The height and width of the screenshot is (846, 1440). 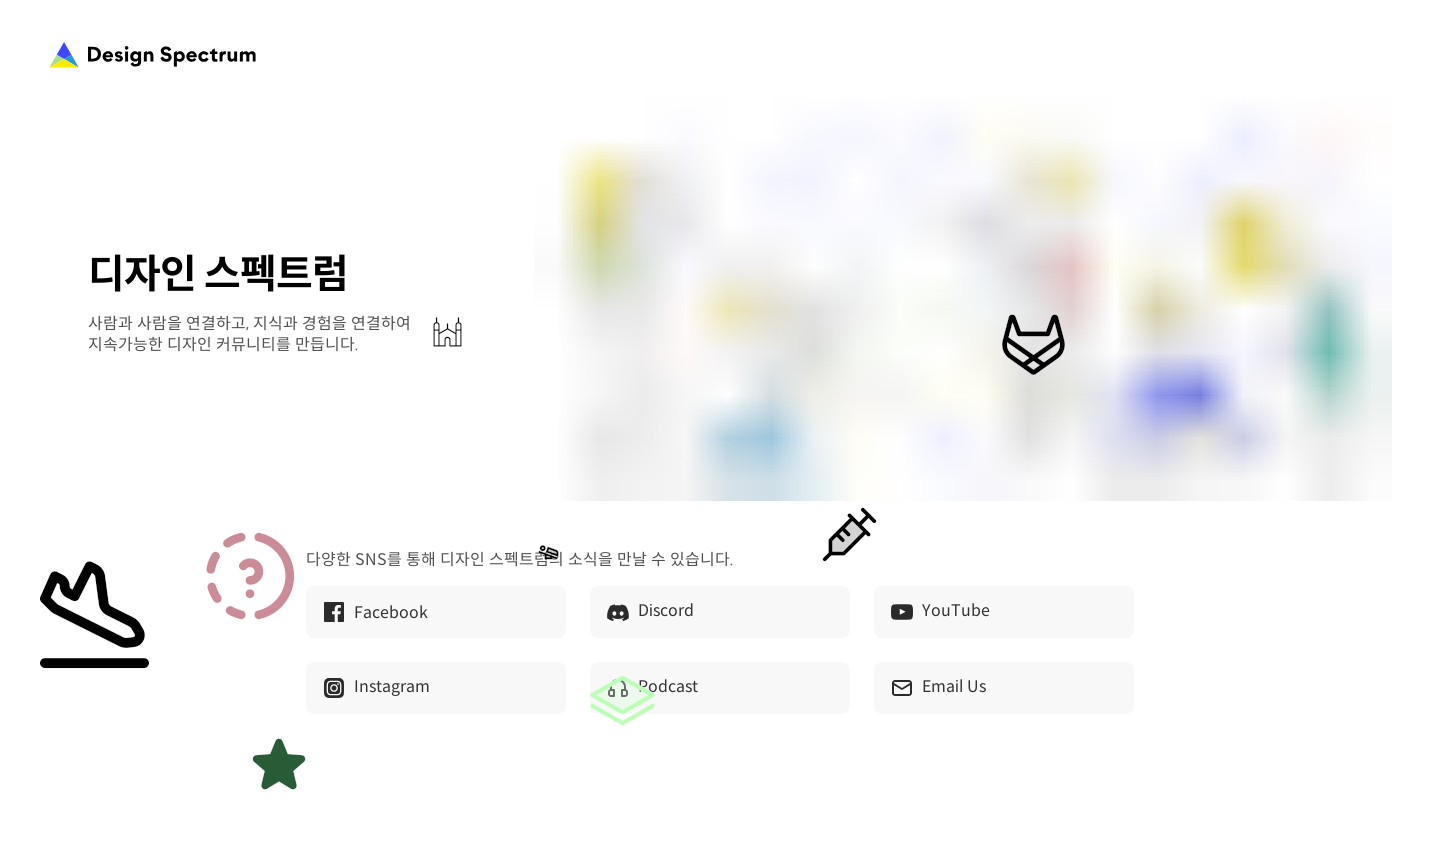 I want to click on open GitLab repository, so click(x=1033, y=343).